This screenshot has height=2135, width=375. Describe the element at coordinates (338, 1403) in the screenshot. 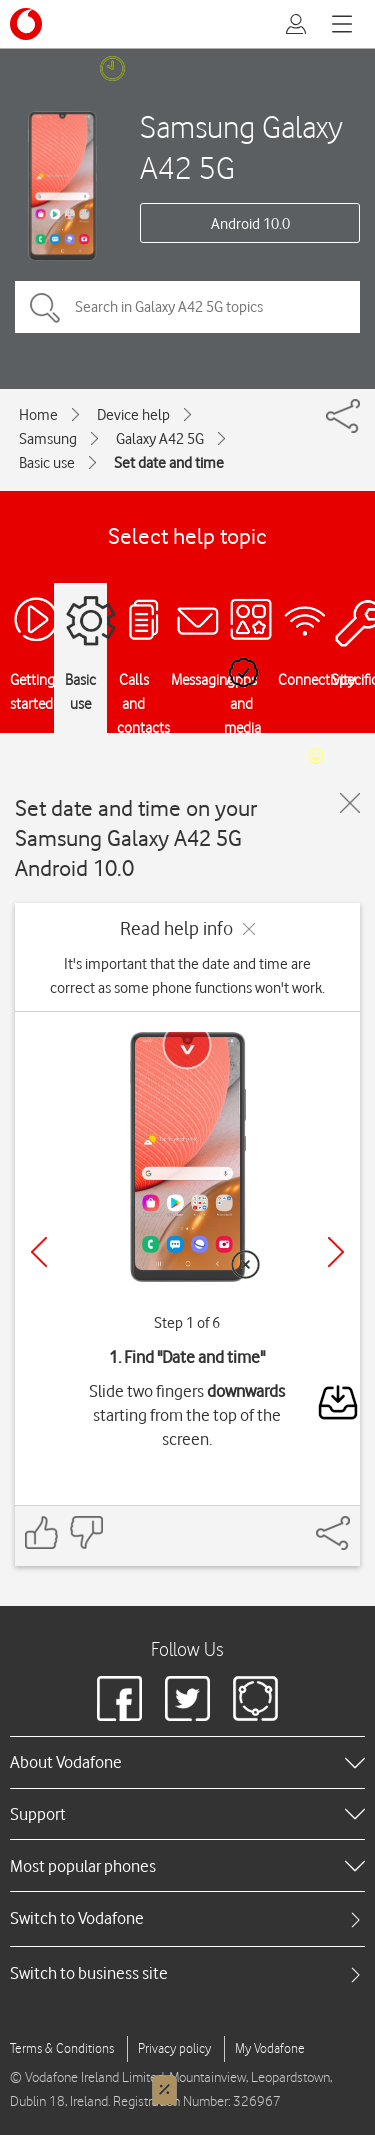

I see `download message to inbox` at that location.